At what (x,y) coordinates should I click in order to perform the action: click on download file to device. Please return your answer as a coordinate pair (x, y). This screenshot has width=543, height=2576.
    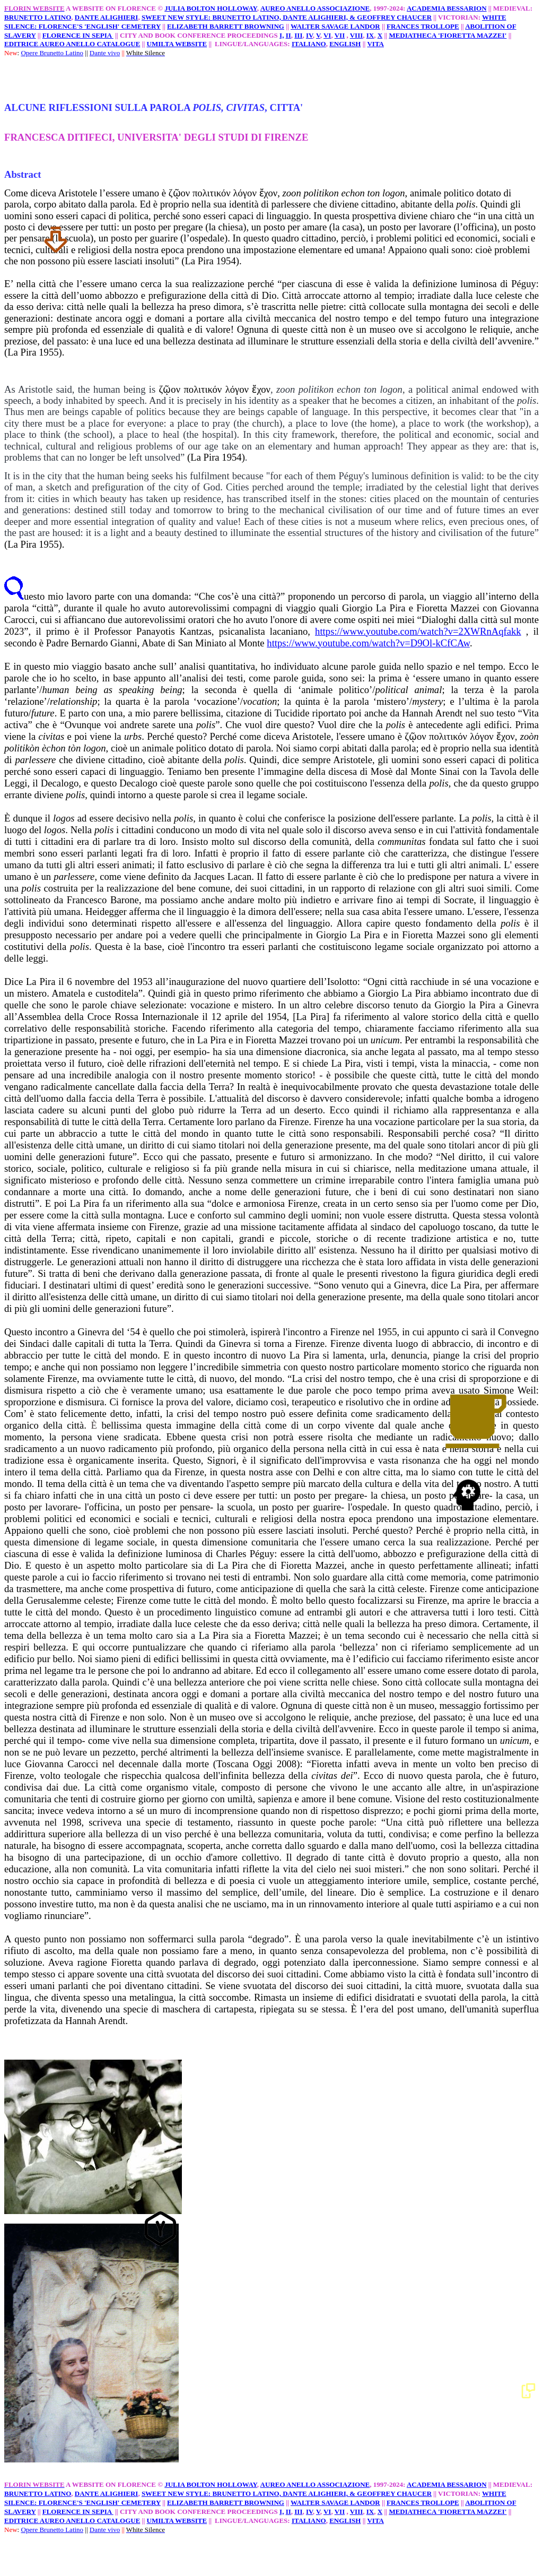
    Looking at the image, I should click on (56, 240).